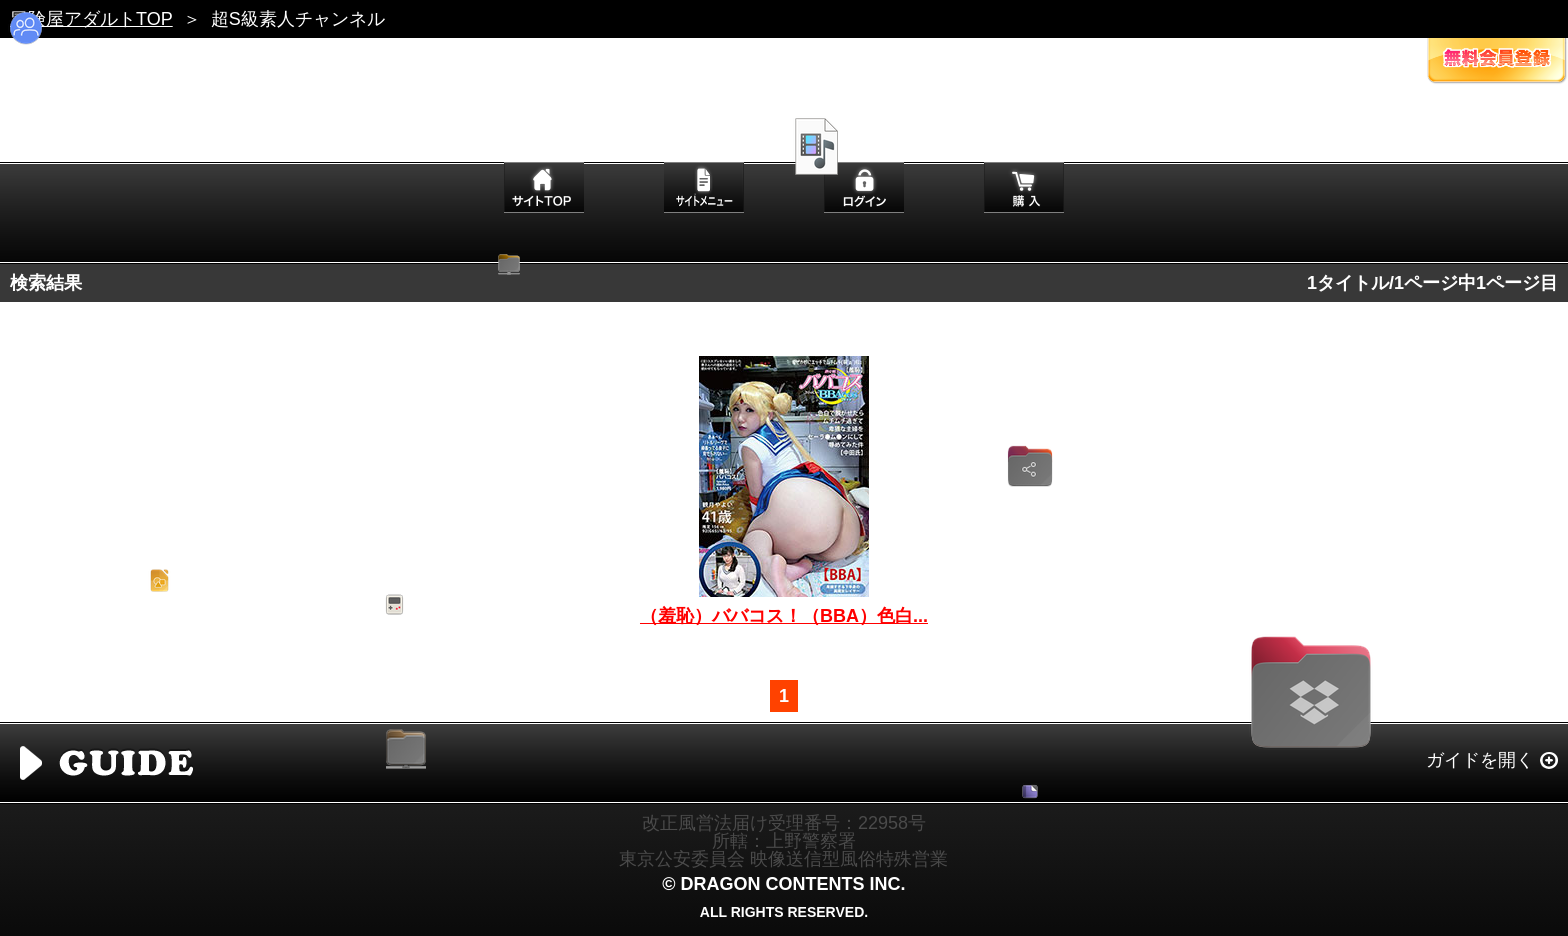 Image resolution: width=1568 pixels, height=936 pixels. I want to click on open the game center or gaming app, so click(394, 604).